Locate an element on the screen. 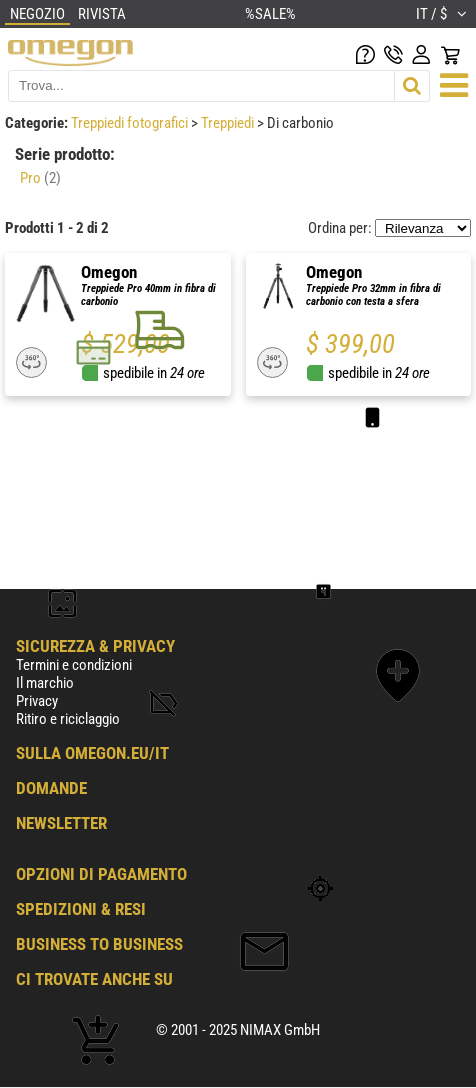 Image resolution: width=476 pixels, height=1088 pixels. select filter or preset number 4 is located at coordinates (323, 591).